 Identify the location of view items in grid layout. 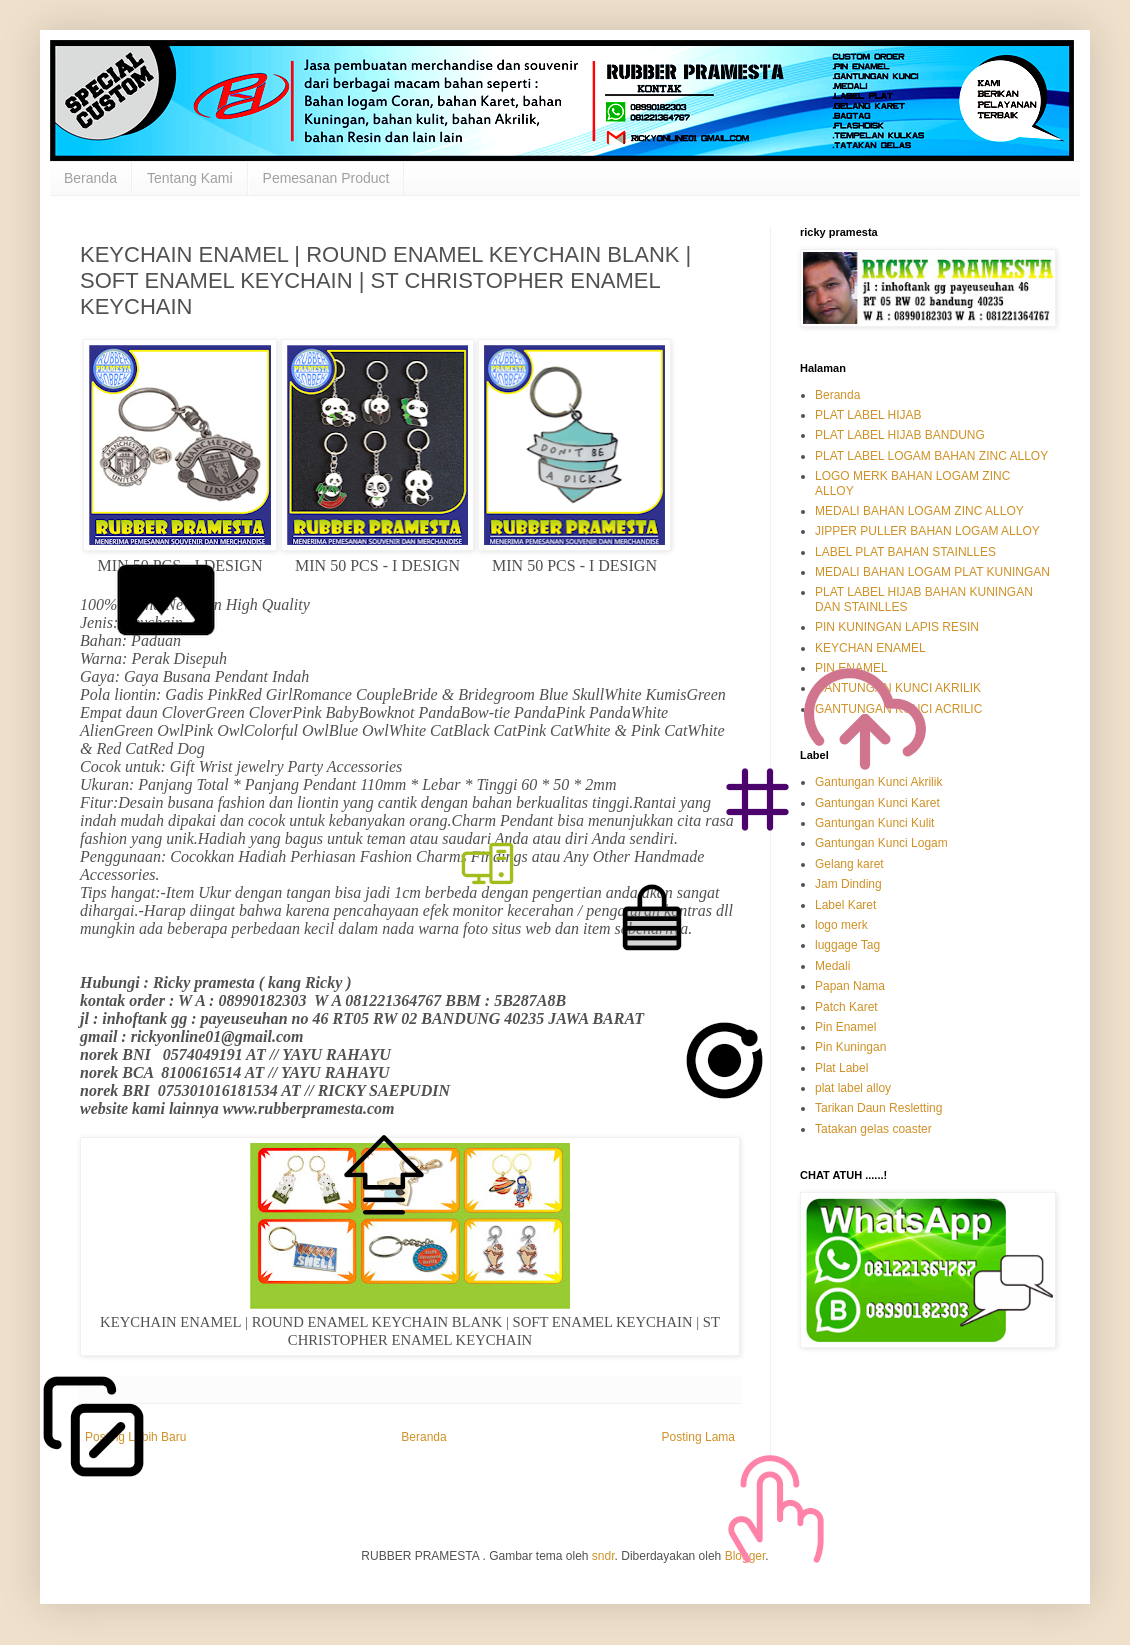
(757, 799).